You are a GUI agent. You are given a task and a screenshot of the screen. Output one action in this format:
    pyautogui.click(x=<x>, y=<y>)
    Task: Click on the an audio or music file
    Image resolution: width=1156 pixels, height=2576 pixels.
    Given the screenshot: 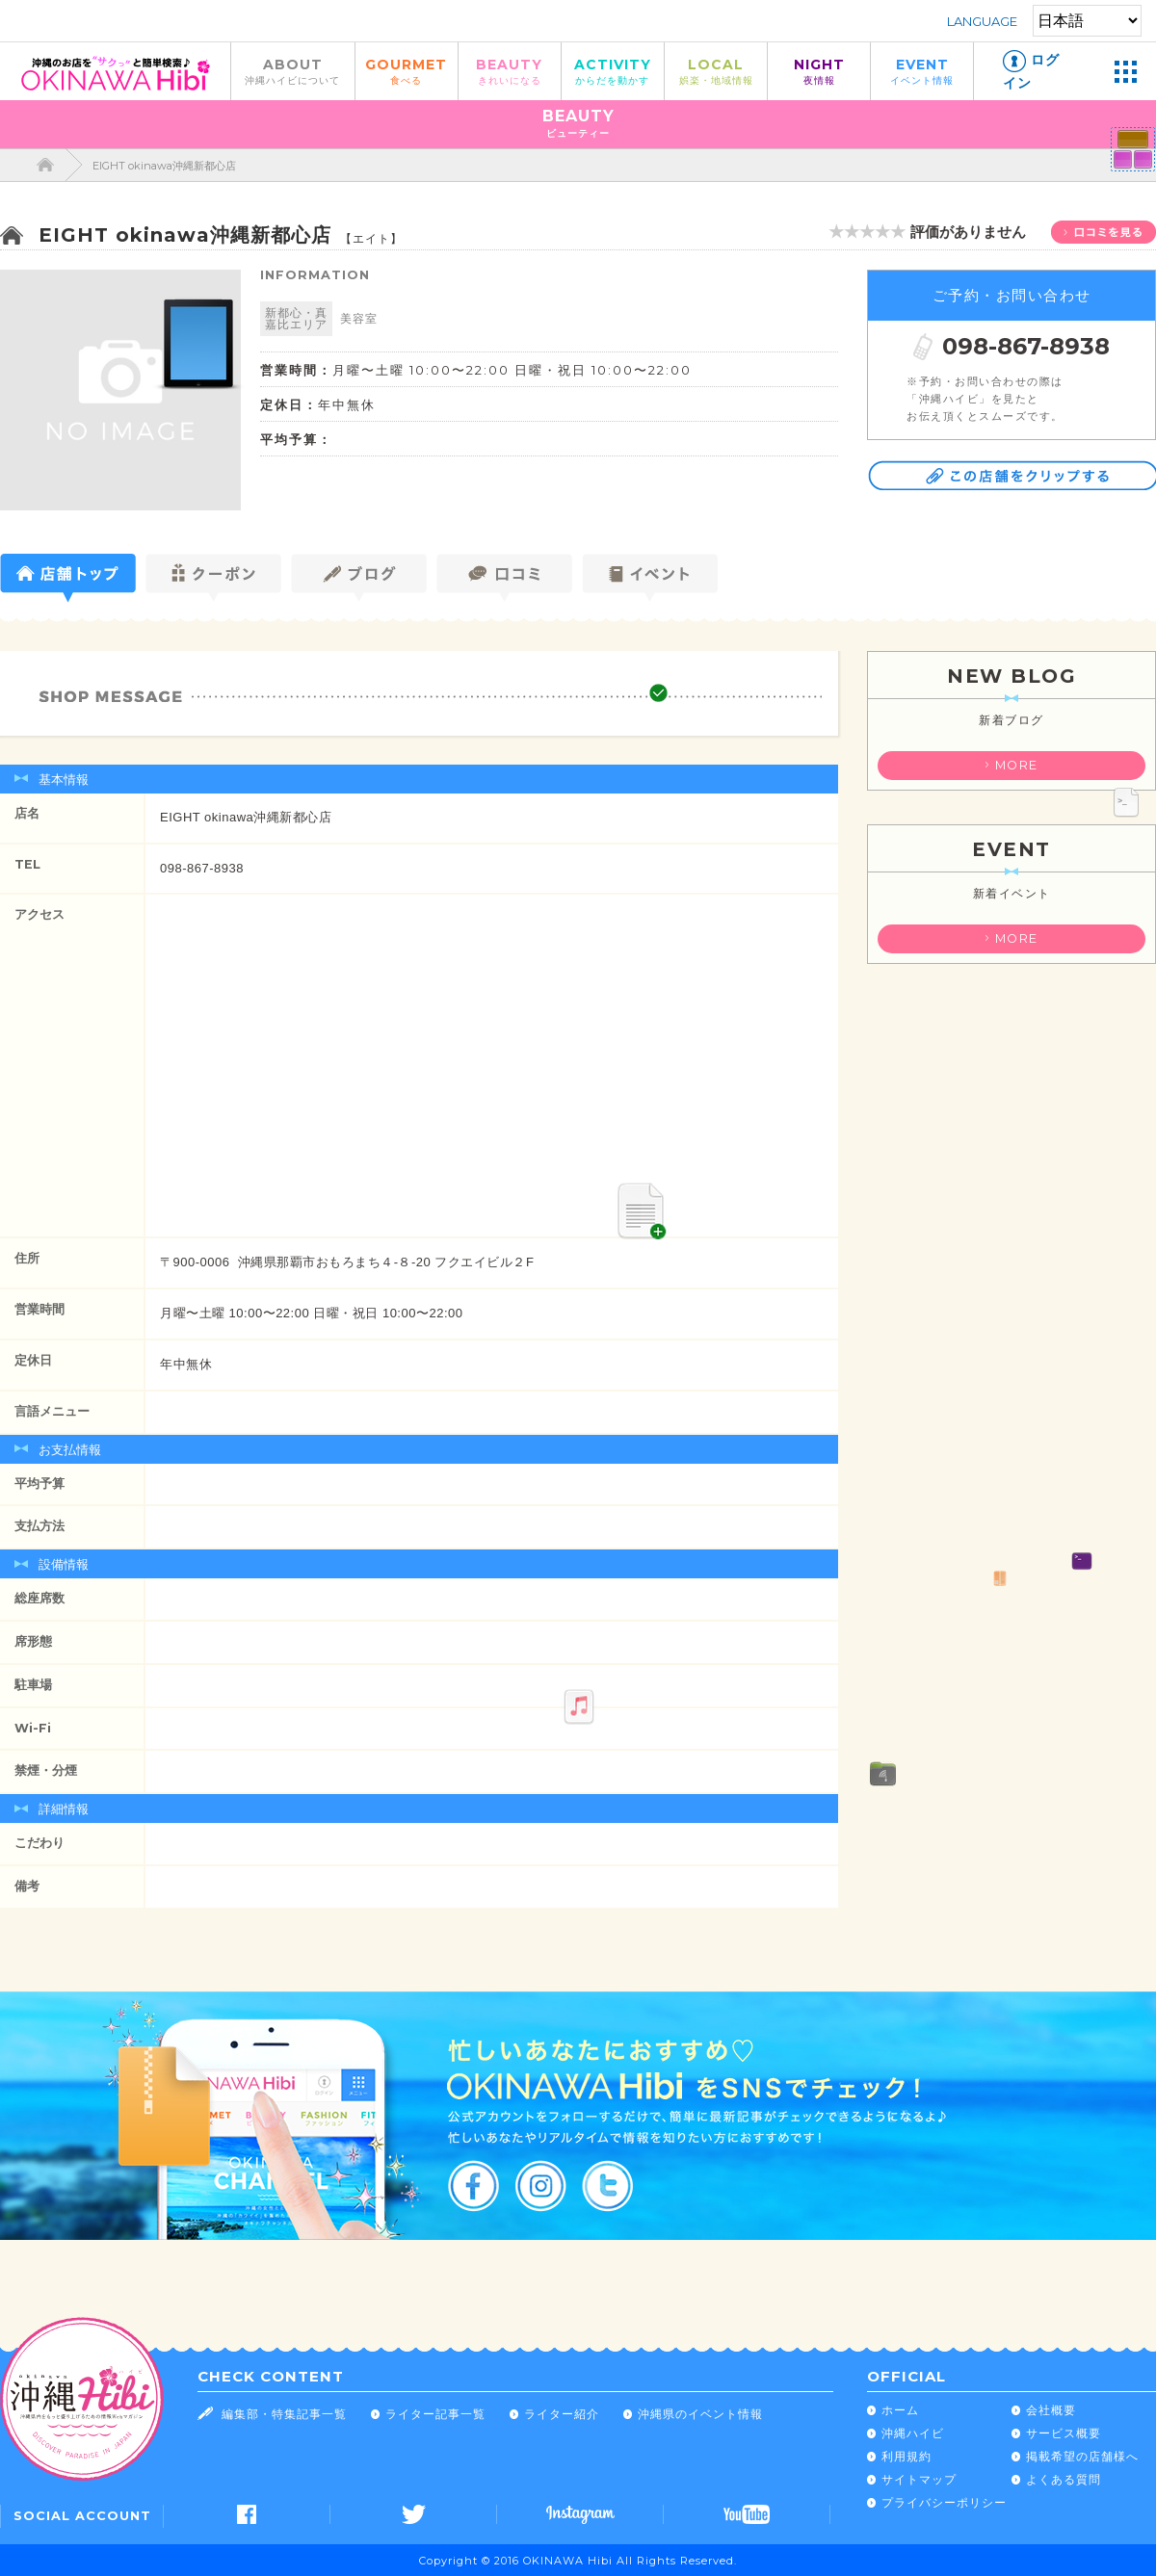 What is the action you would take?
    pyautogui.click(x=579, y=1706)
    